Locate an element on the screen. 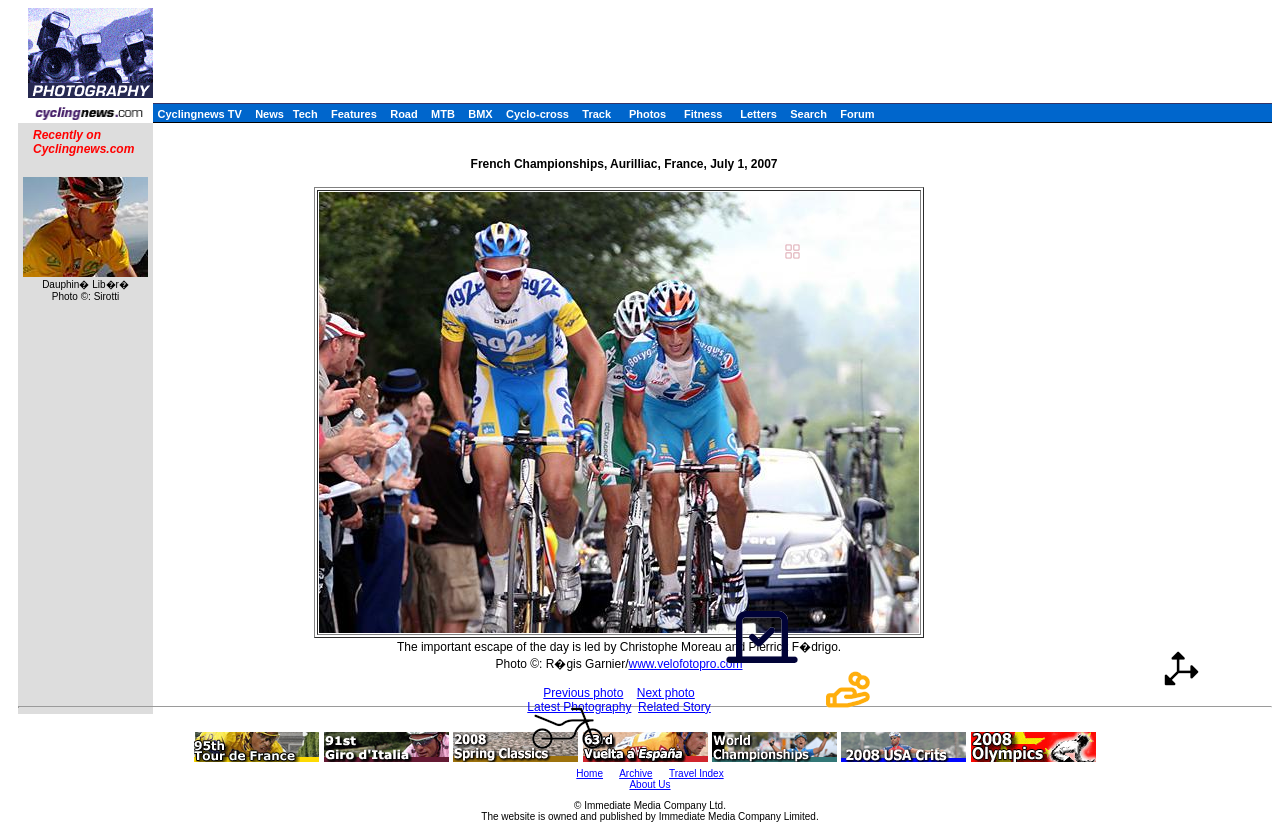  view items in grid layout is located at coordinates (792, 251).